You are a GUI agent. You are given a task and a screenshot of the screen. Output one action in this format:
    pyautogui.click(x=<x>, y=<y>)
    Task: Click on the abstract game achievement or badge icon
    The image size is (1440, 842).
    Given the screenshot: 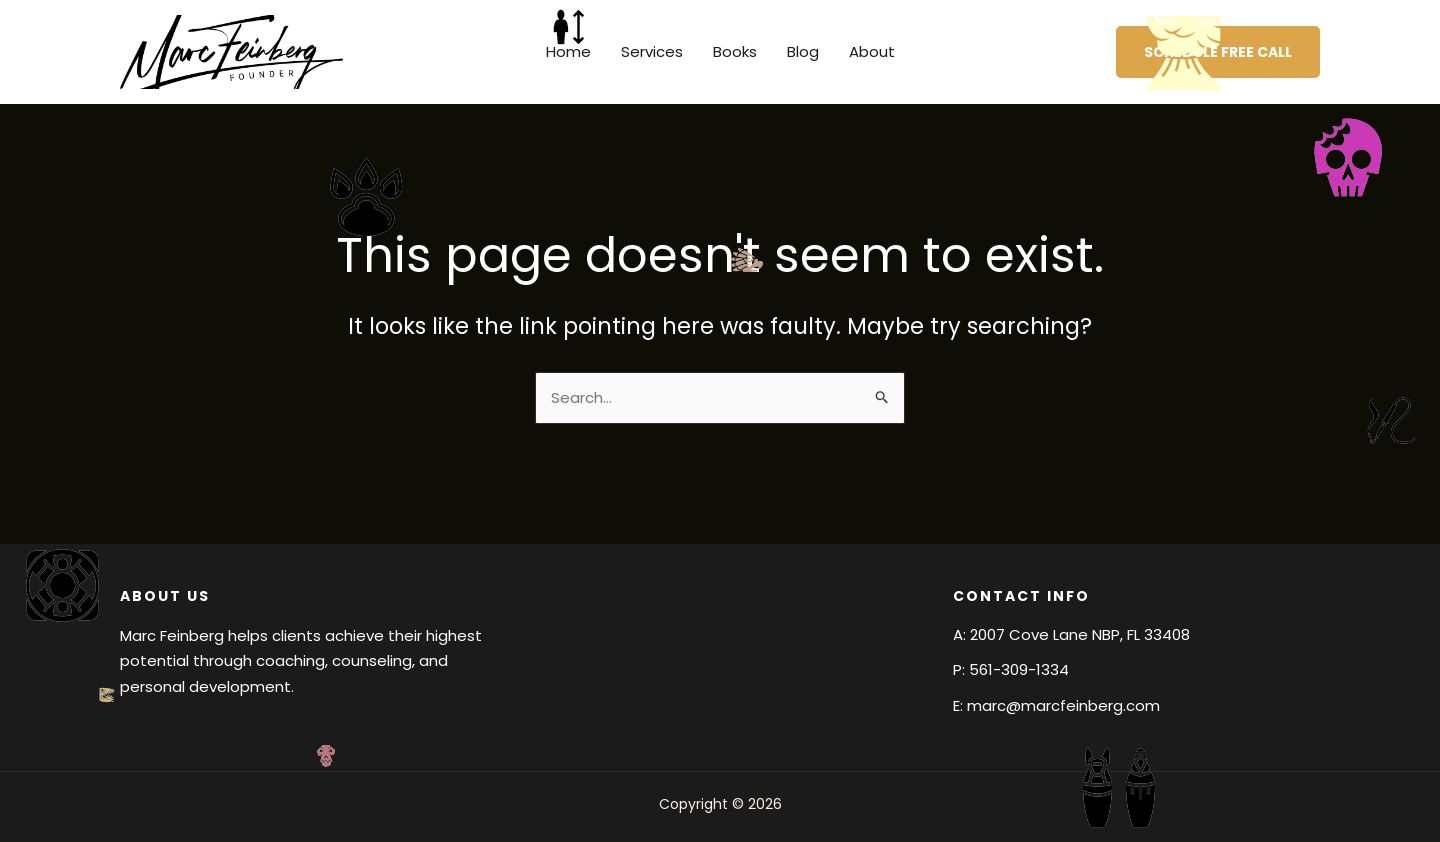 What is the action you would take?
    pyautogui.click(x=62, y=585)
    